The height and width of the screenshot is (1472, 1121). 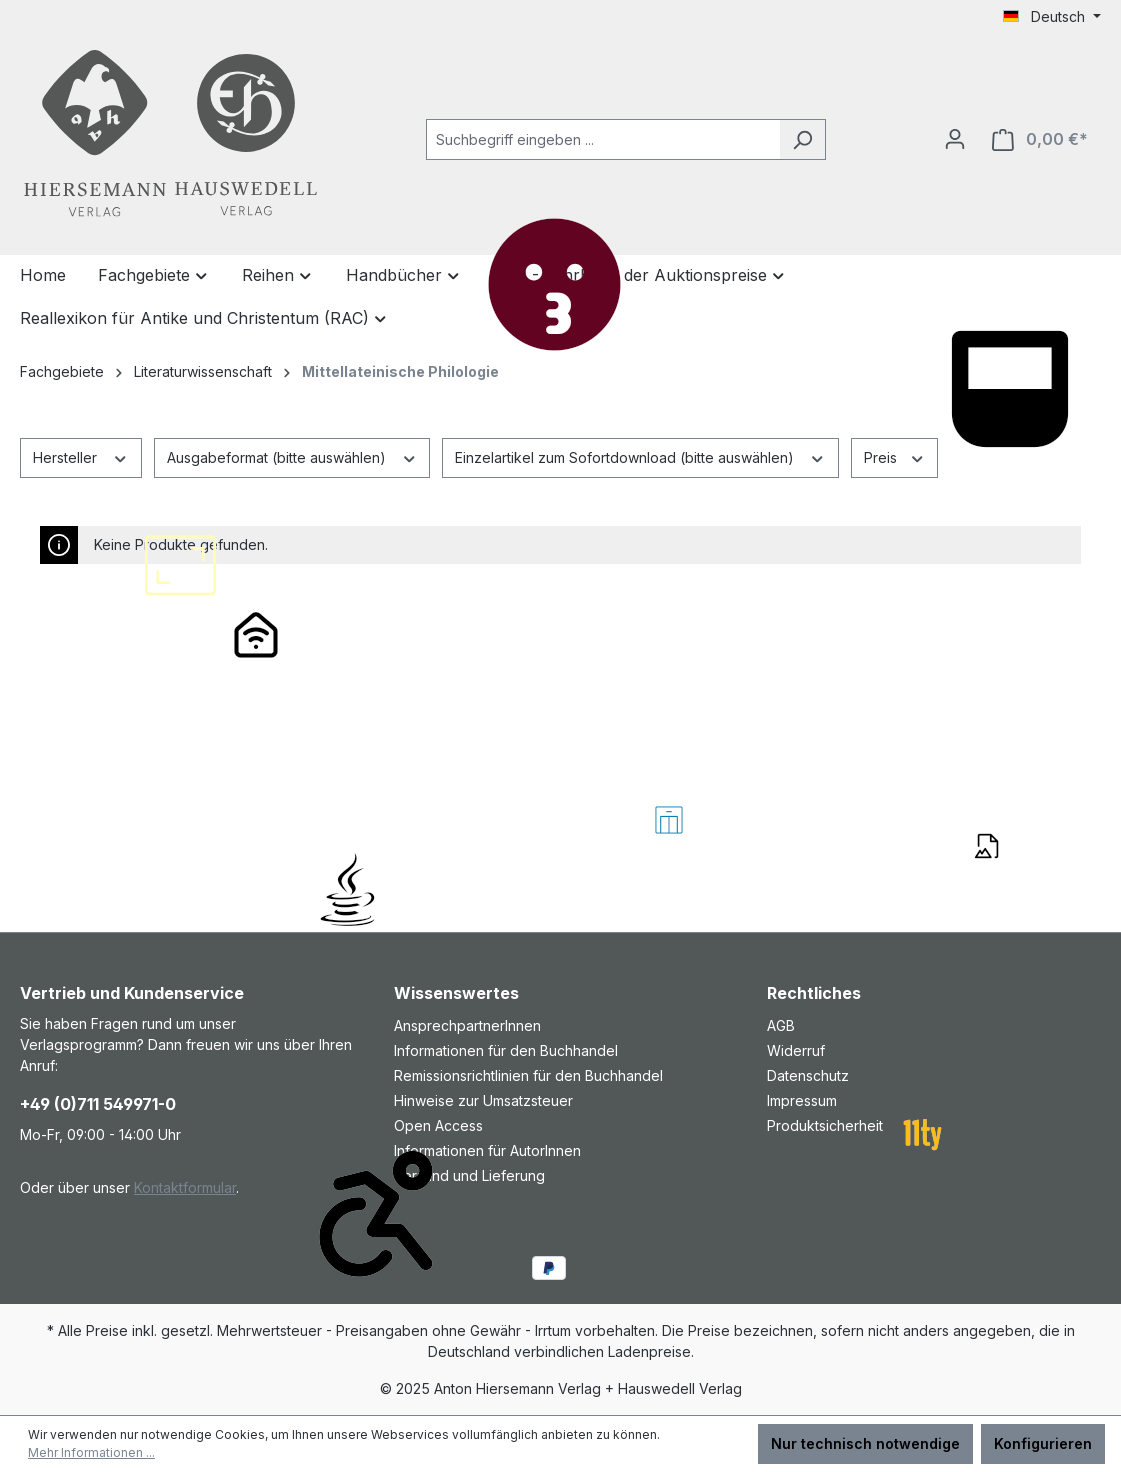 What do you see at coordinates (669, 820) in the screenshot?
I see `indicates elevator access nearby` at bounding box center [669, 820].